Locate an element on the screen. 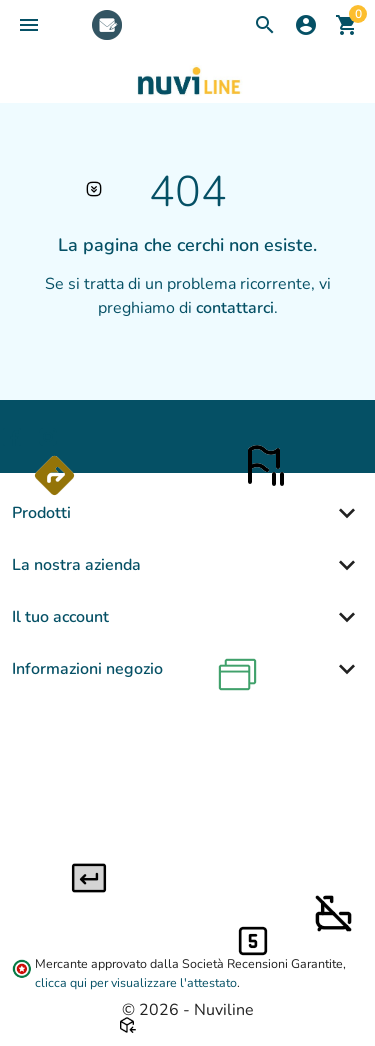 The height and width of the screenshot is (1046, 375). press enter or return key is located at coordinates (89, 878).